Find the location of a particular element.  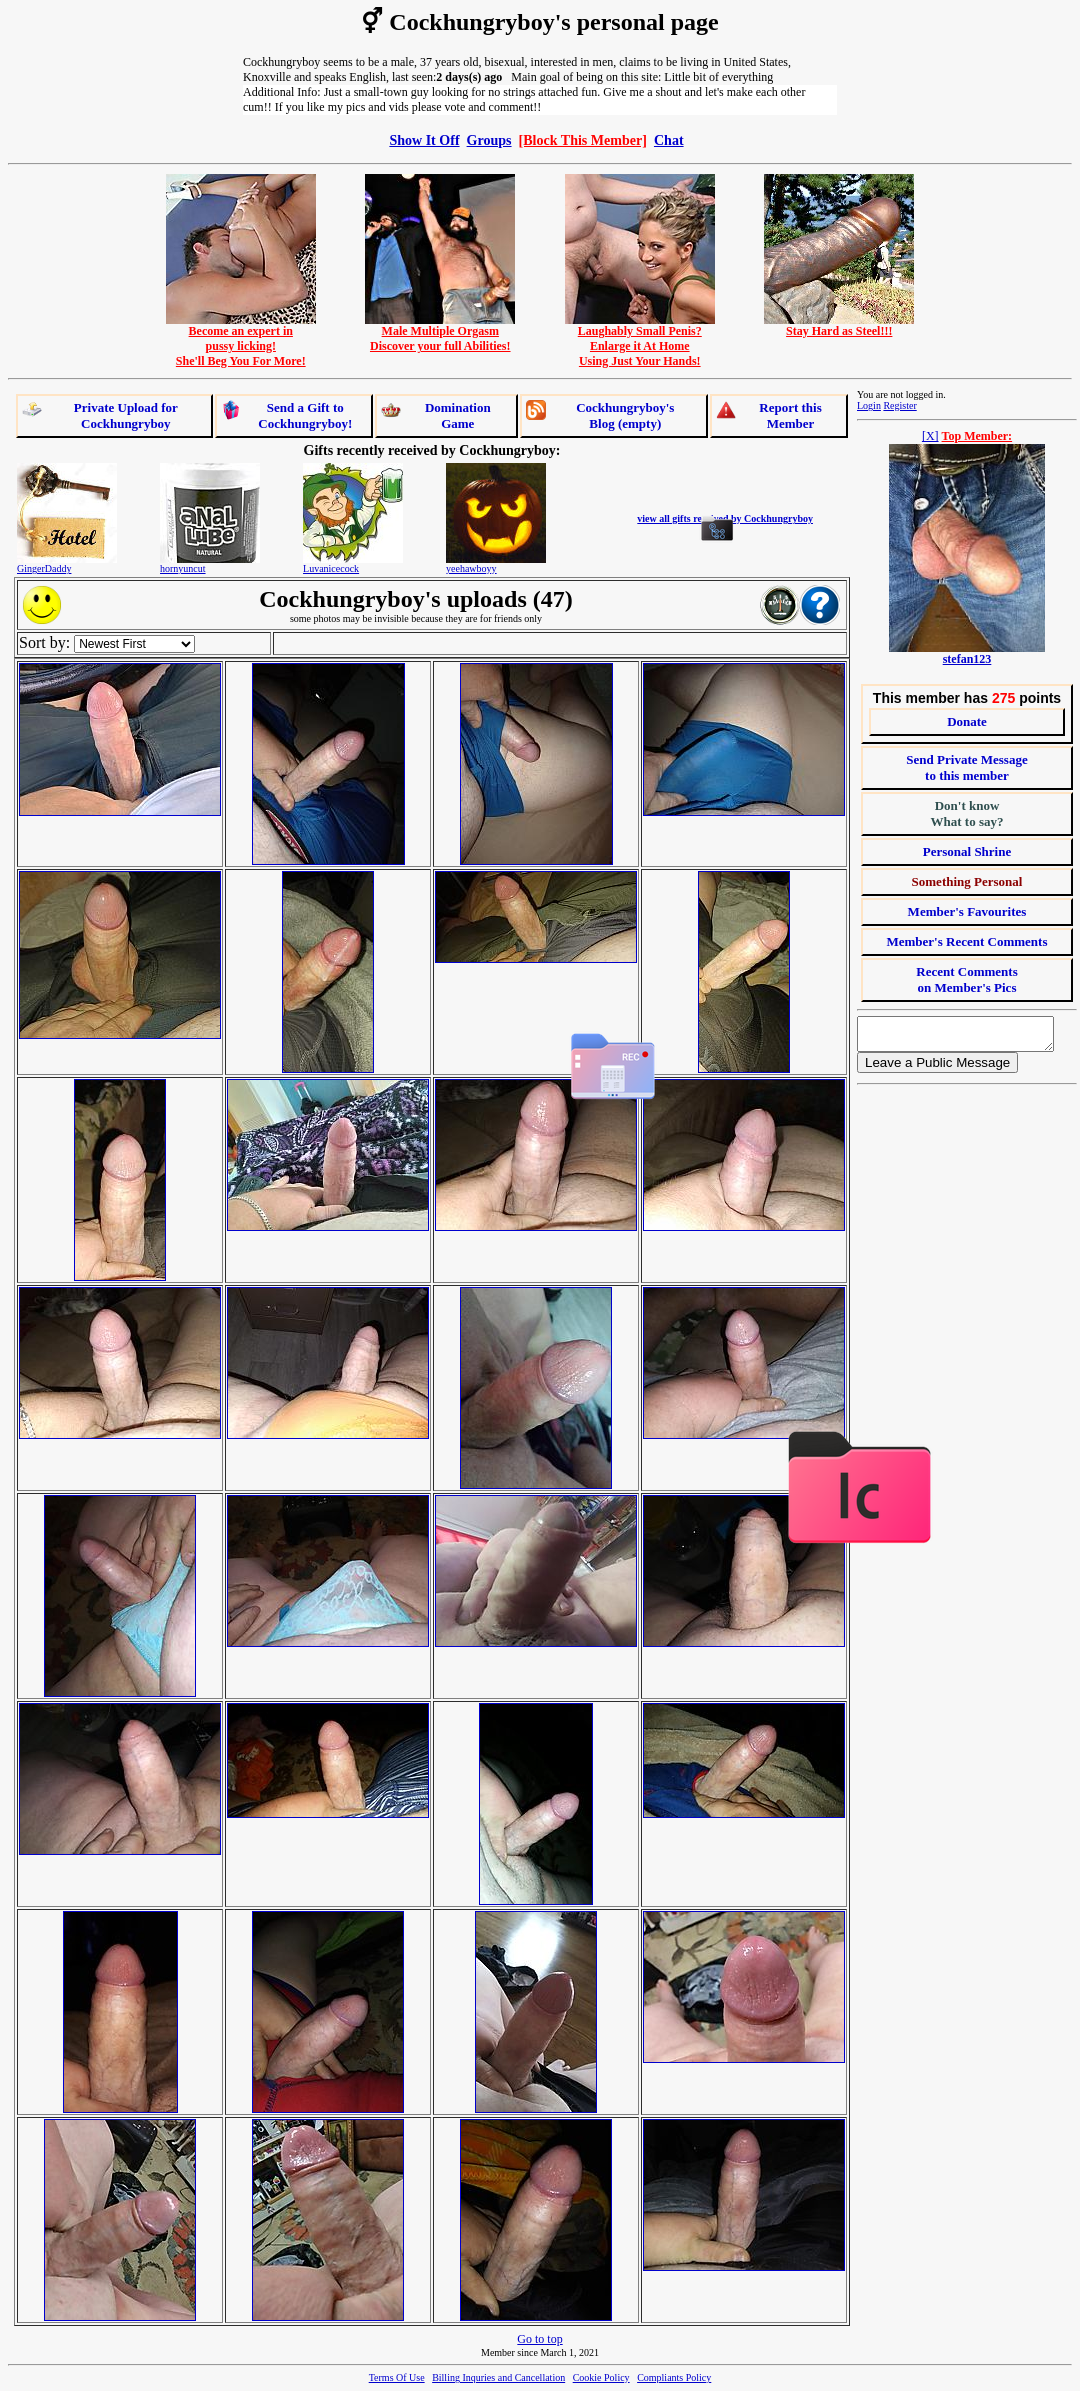

open folder containing Adobe InCopy files is located at coordinates (859, 1491).